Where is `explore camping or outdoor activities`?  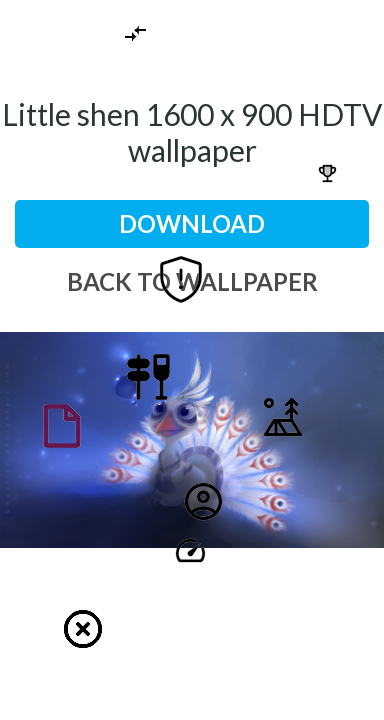 explore camping or outdoor activities is located at coordinates (283, 417).